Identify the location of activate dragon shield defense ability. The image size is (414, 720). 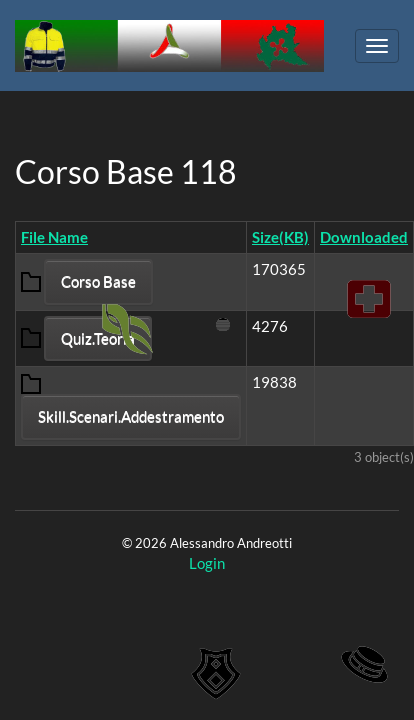
(216, 674).